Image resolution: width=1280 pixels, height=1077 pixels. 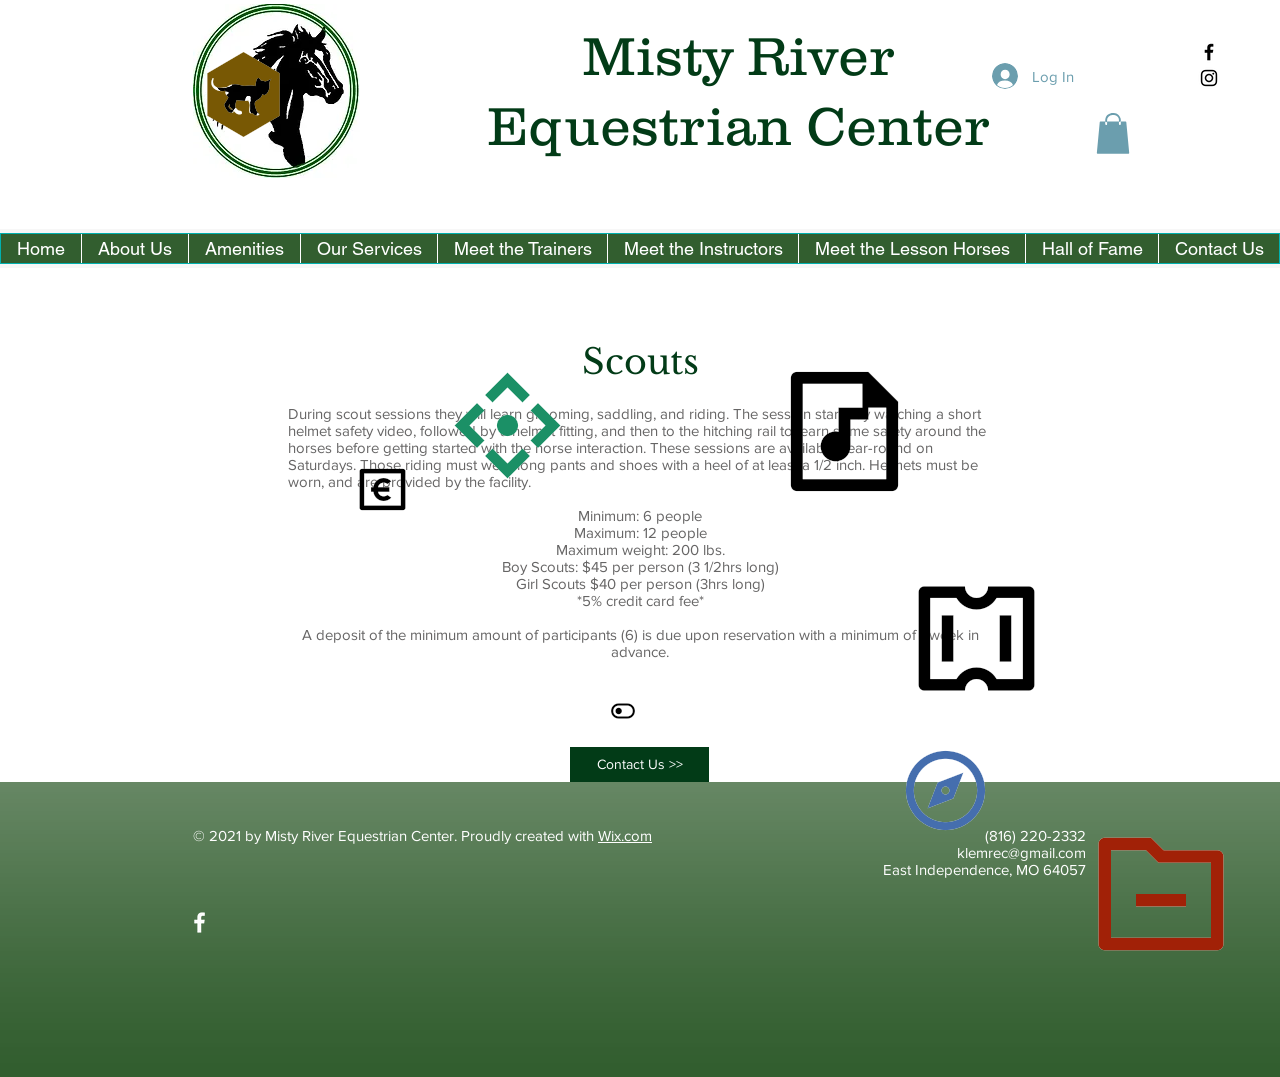 What do you see at coordinates (1161, 894) in the screenshot?
I see `remove items from folder` at bounding box center [1161, 894].